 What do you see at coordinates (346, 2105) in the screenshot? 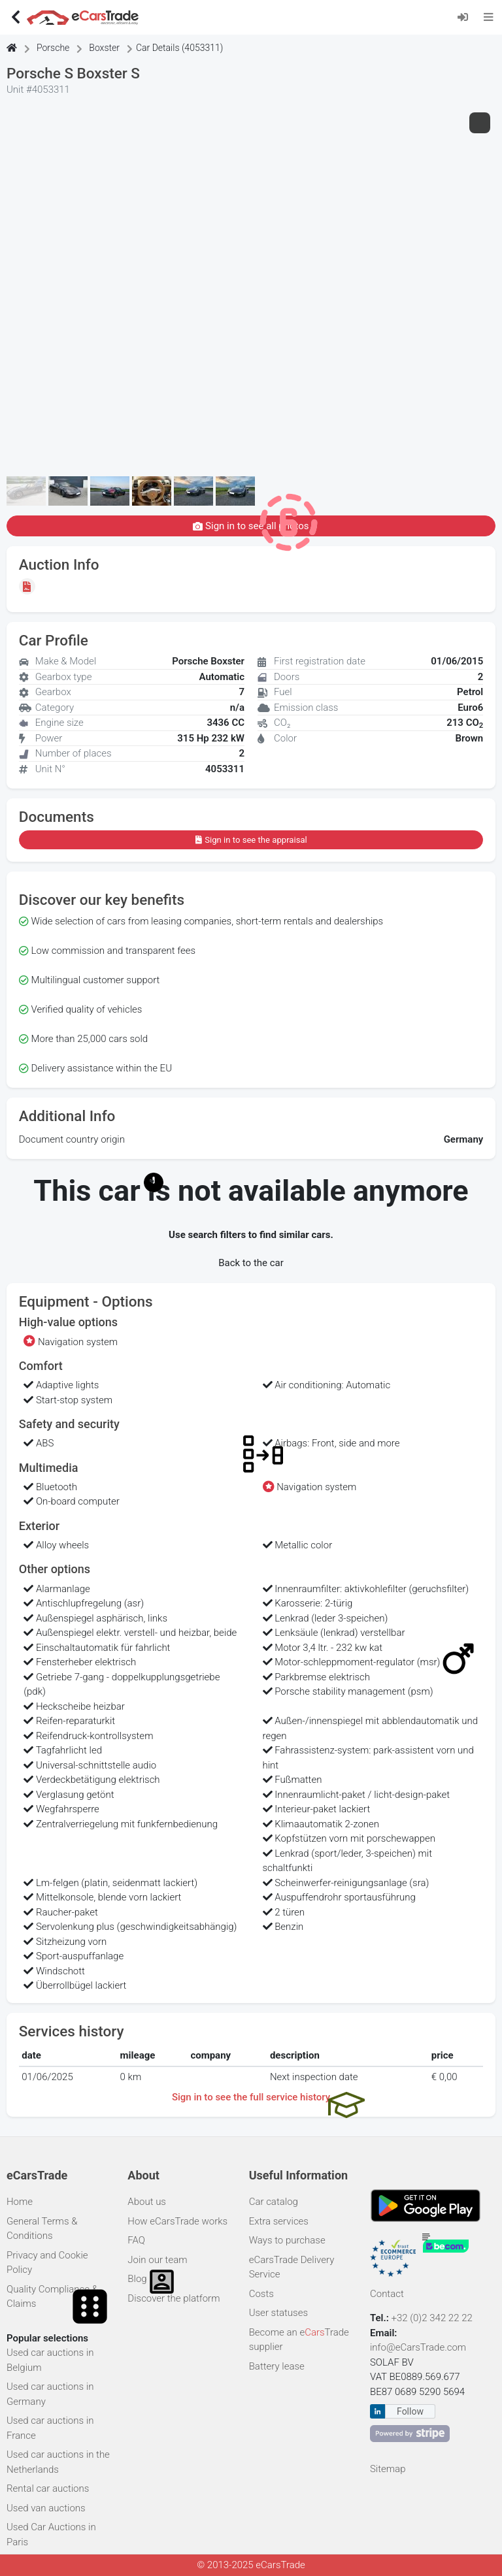
I see `access learning resources or tutorials` at bounding box center [346, 2105].